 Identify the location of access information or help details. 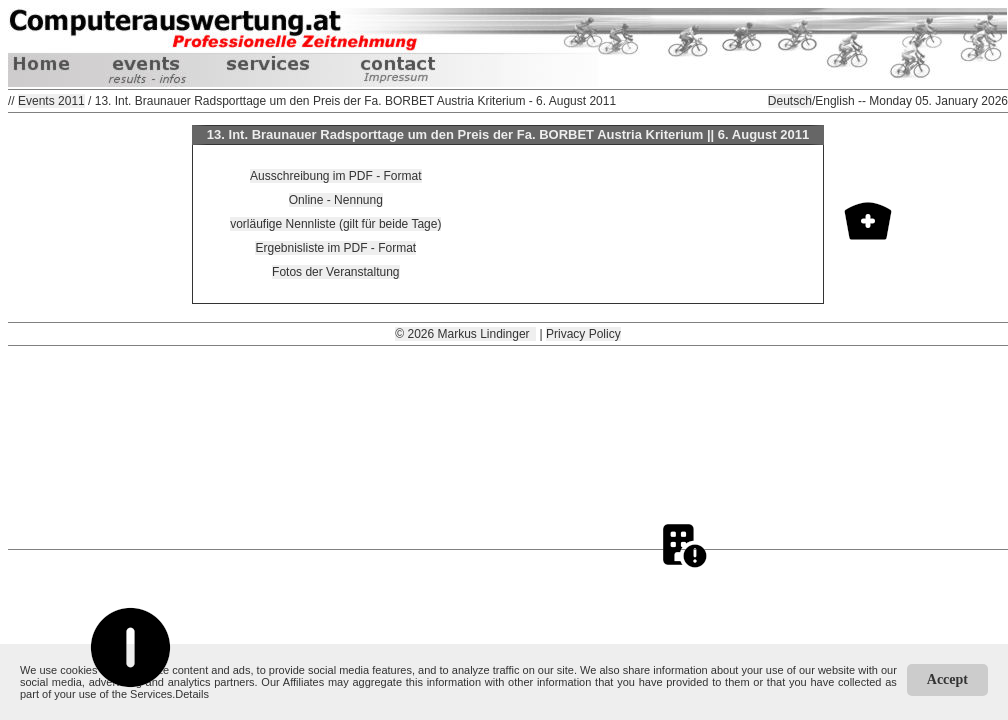
(130, 647).